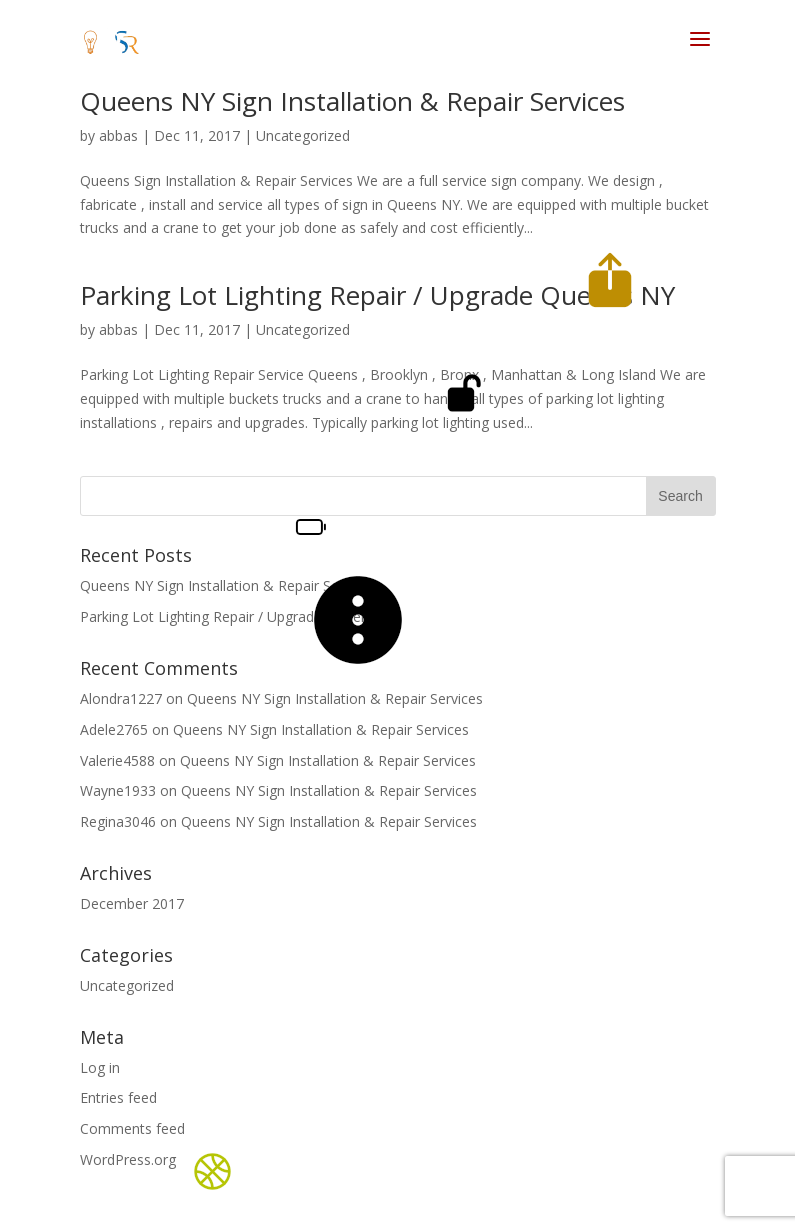 The height and width of the screenshot is (1230, 795). What do you see at coordinates (610, 280) in the screenshot?
I see `share this content` at bounding box center [610, 280].